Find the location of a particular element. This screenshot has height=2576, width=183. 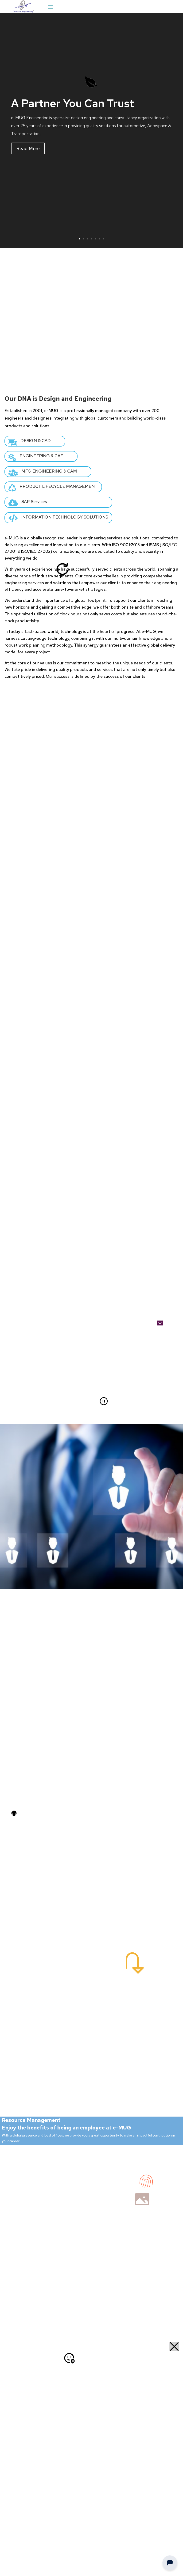

view your shopping cart is located at coordinates (160, 1323).